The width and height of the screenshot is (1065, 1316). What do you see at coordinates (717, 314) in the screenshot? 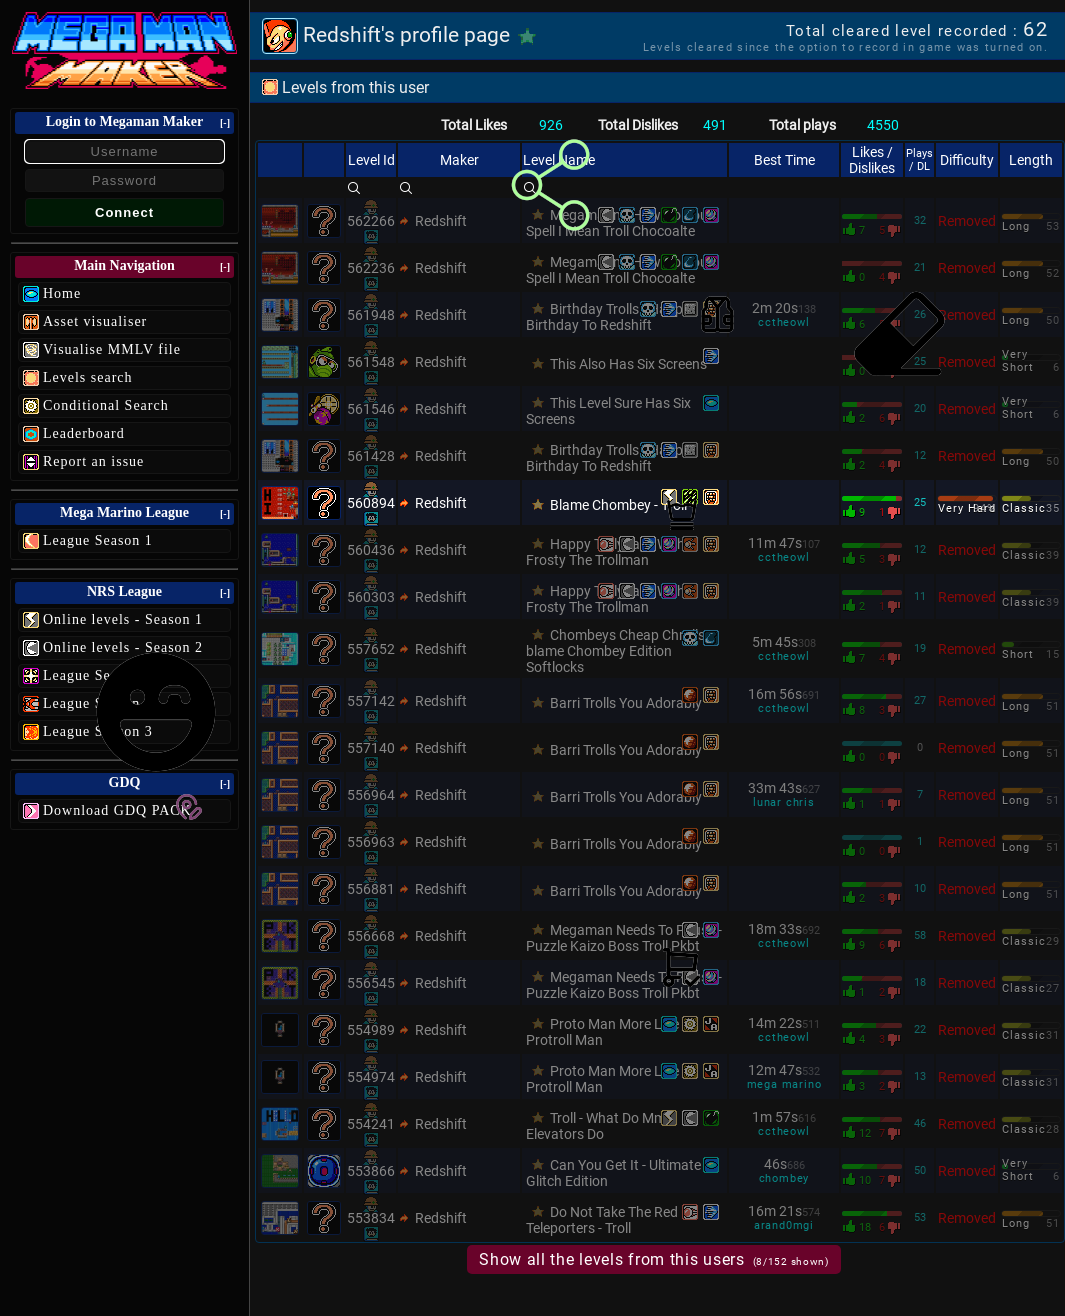
I see `view outerwear or jacket options` at bounding box center [717, 314].